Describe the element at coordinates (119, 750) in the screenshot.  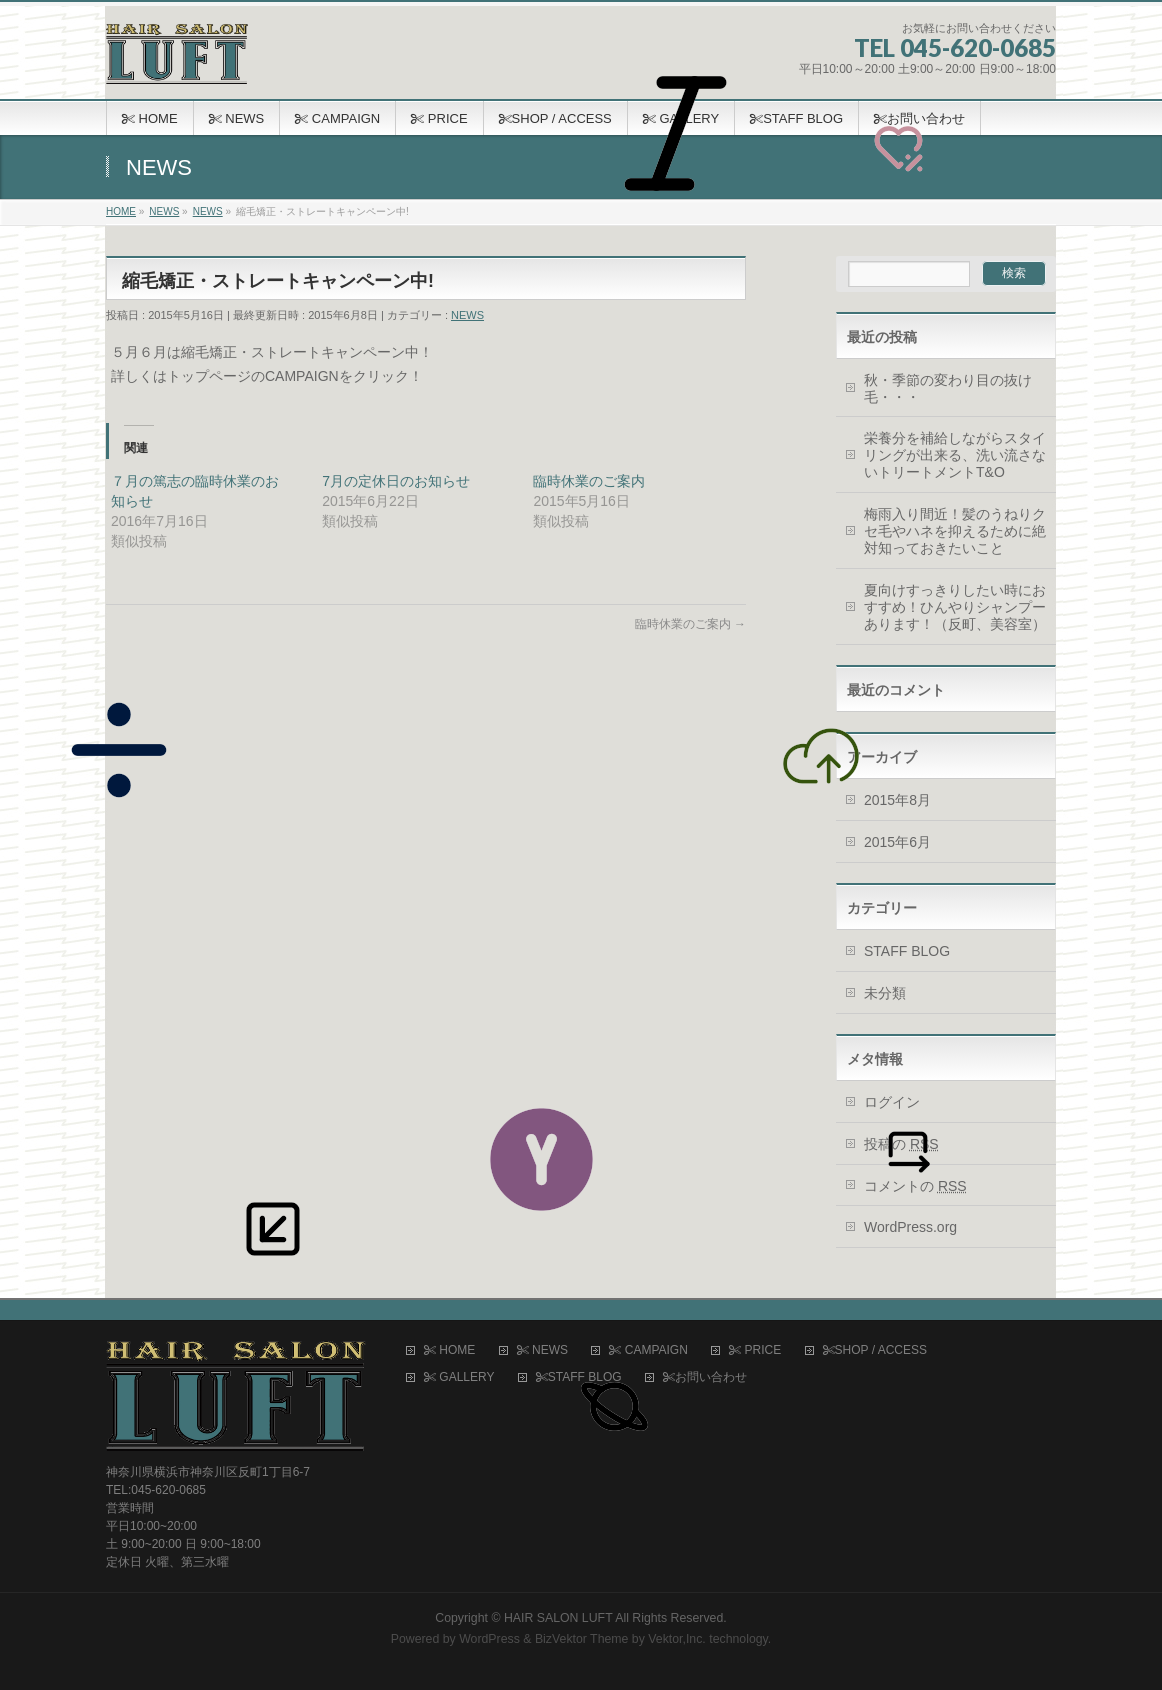
I see `perform a division calculation` at that location.